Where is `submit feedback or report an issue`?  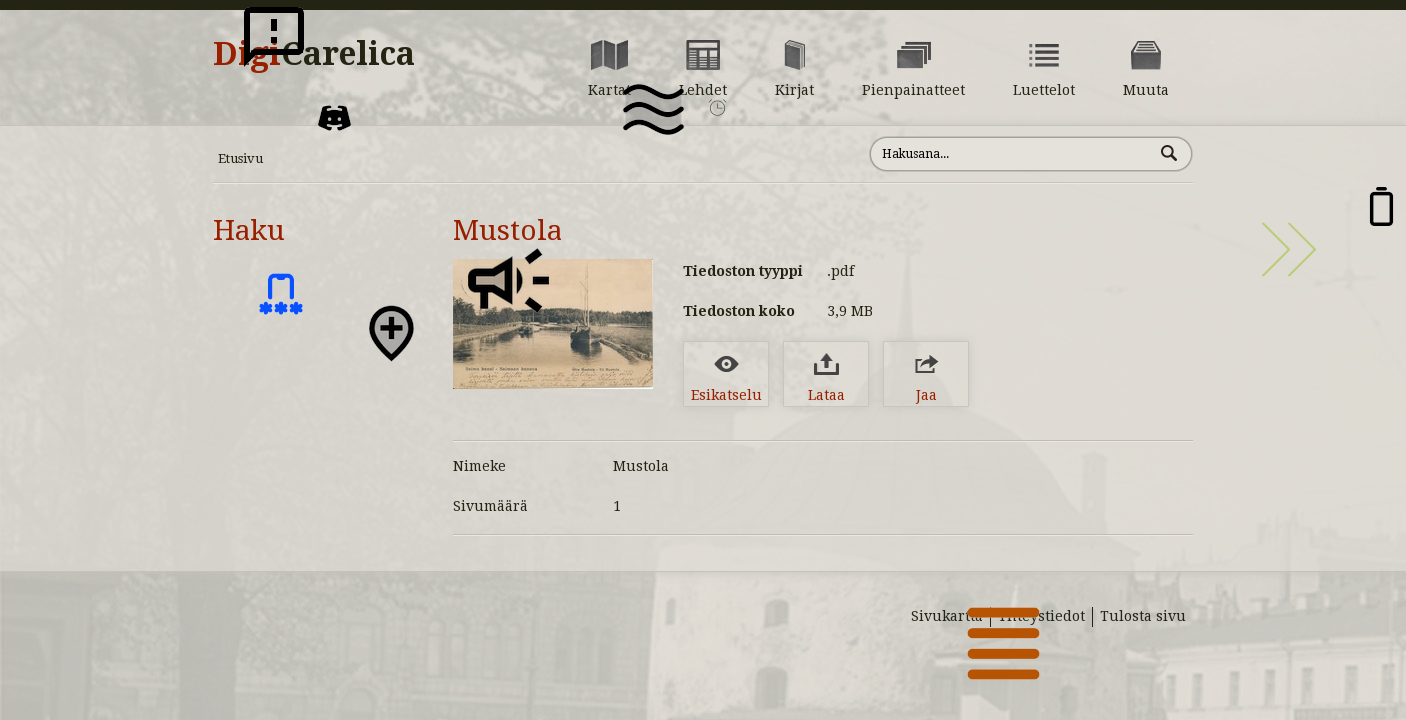
submit feedback or report an issue is located at coordinates (274, 37).